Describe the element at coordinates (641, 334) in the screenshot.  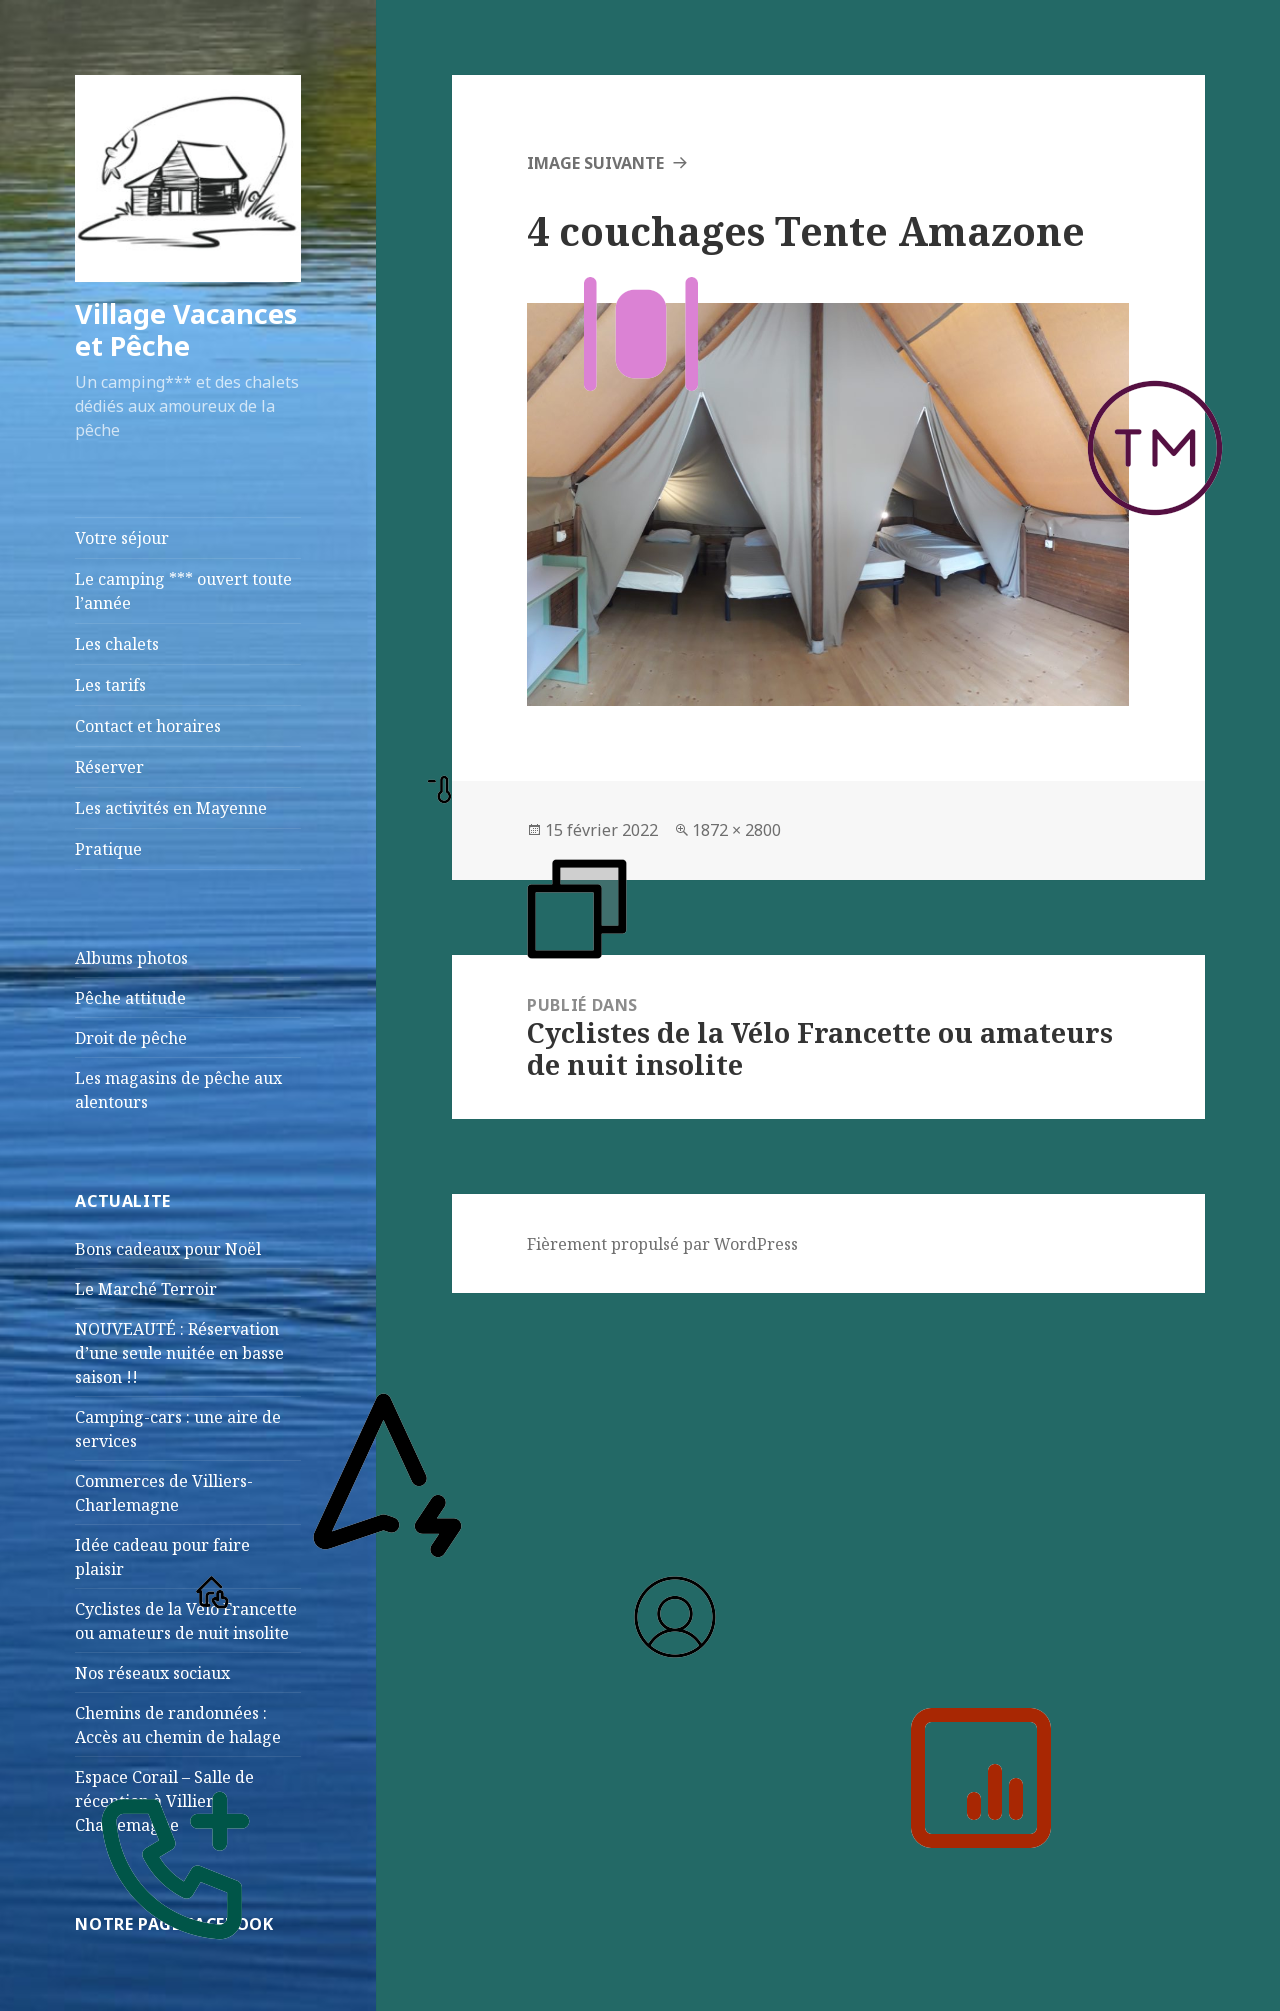
I see `distribute layers vertically with equal spacing` at that location.